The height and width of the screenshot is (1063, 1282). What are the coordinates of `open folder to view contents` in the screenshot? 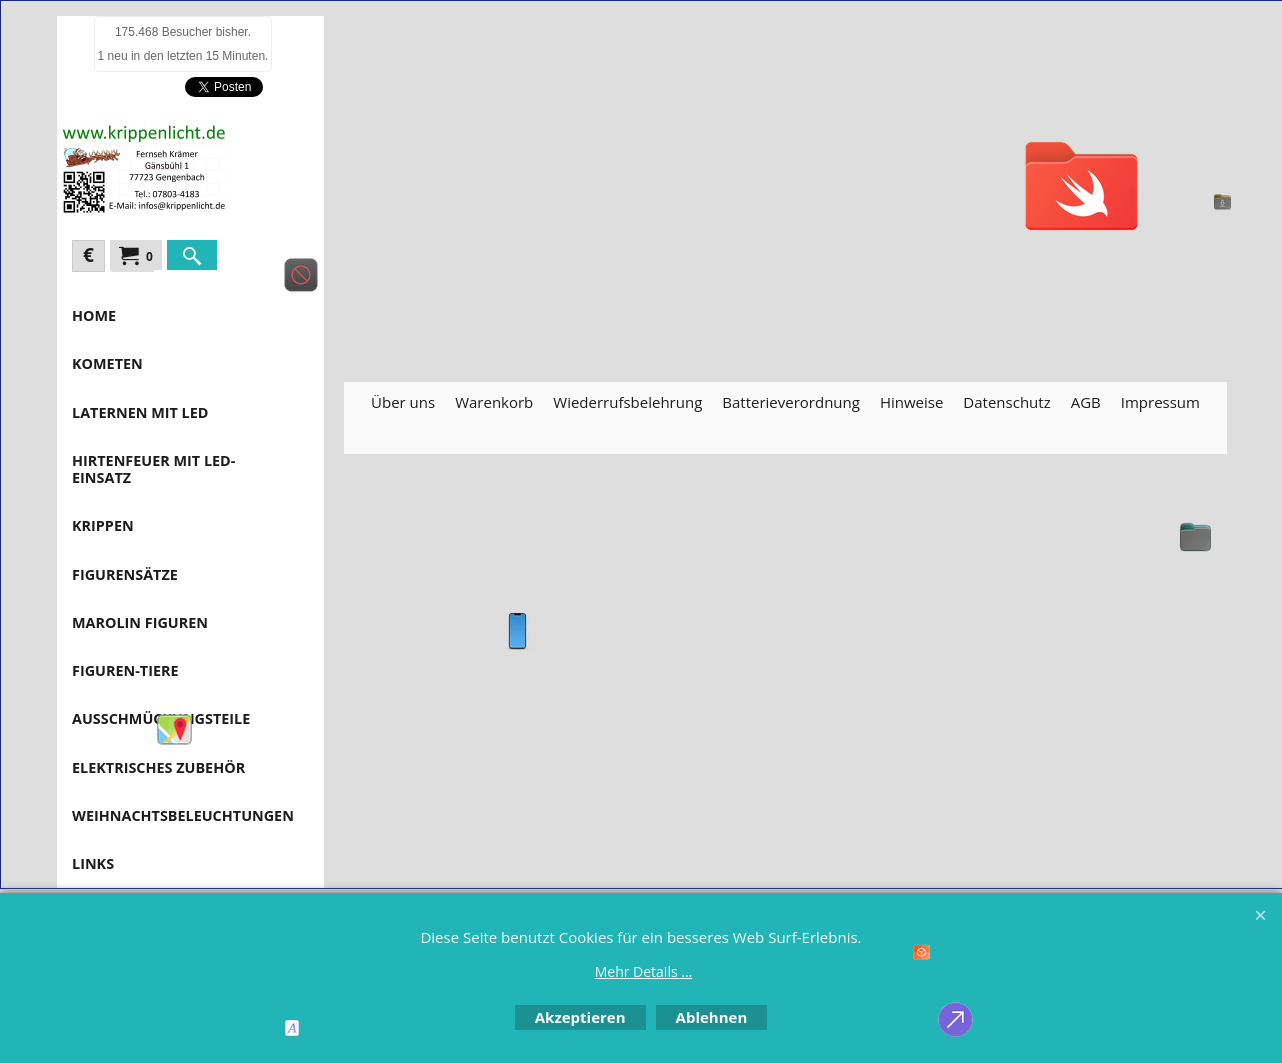 It's located at (1195, 536).